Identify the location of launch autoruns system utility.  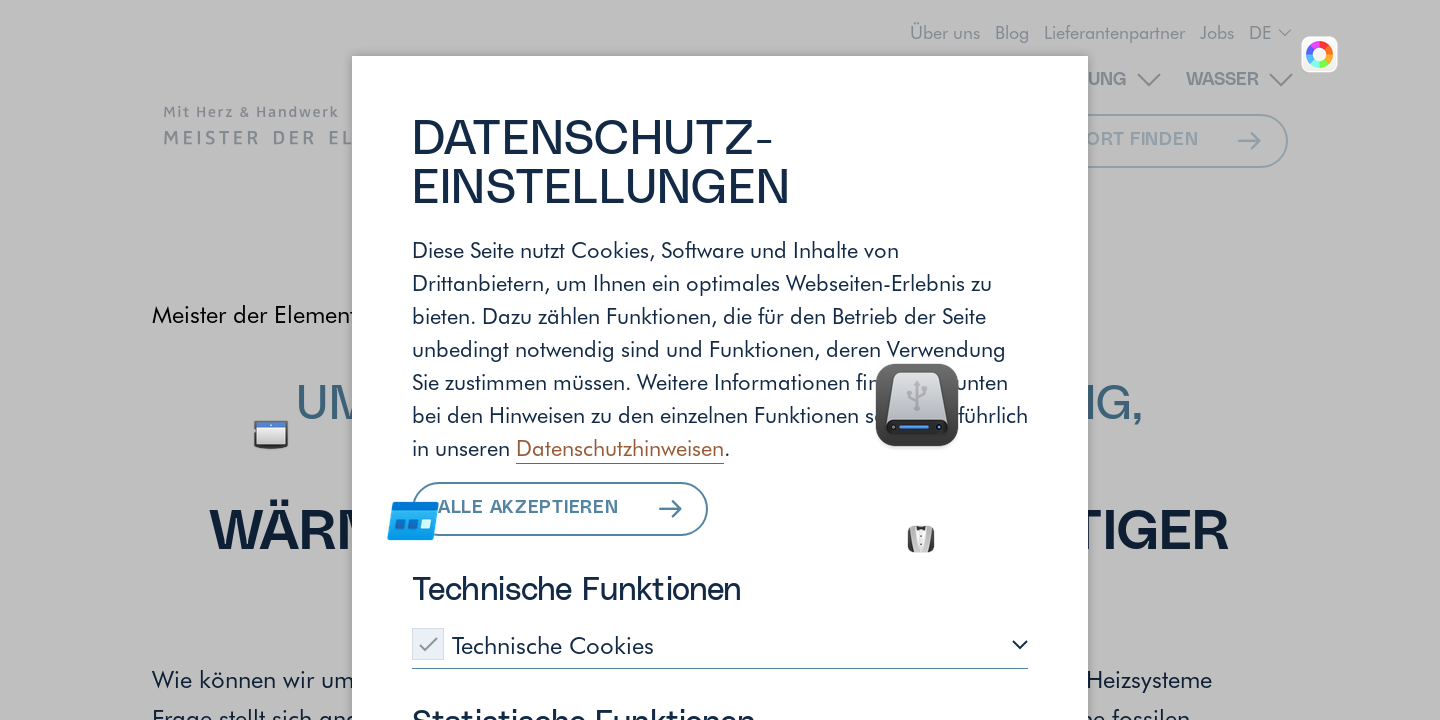
(413, 521).